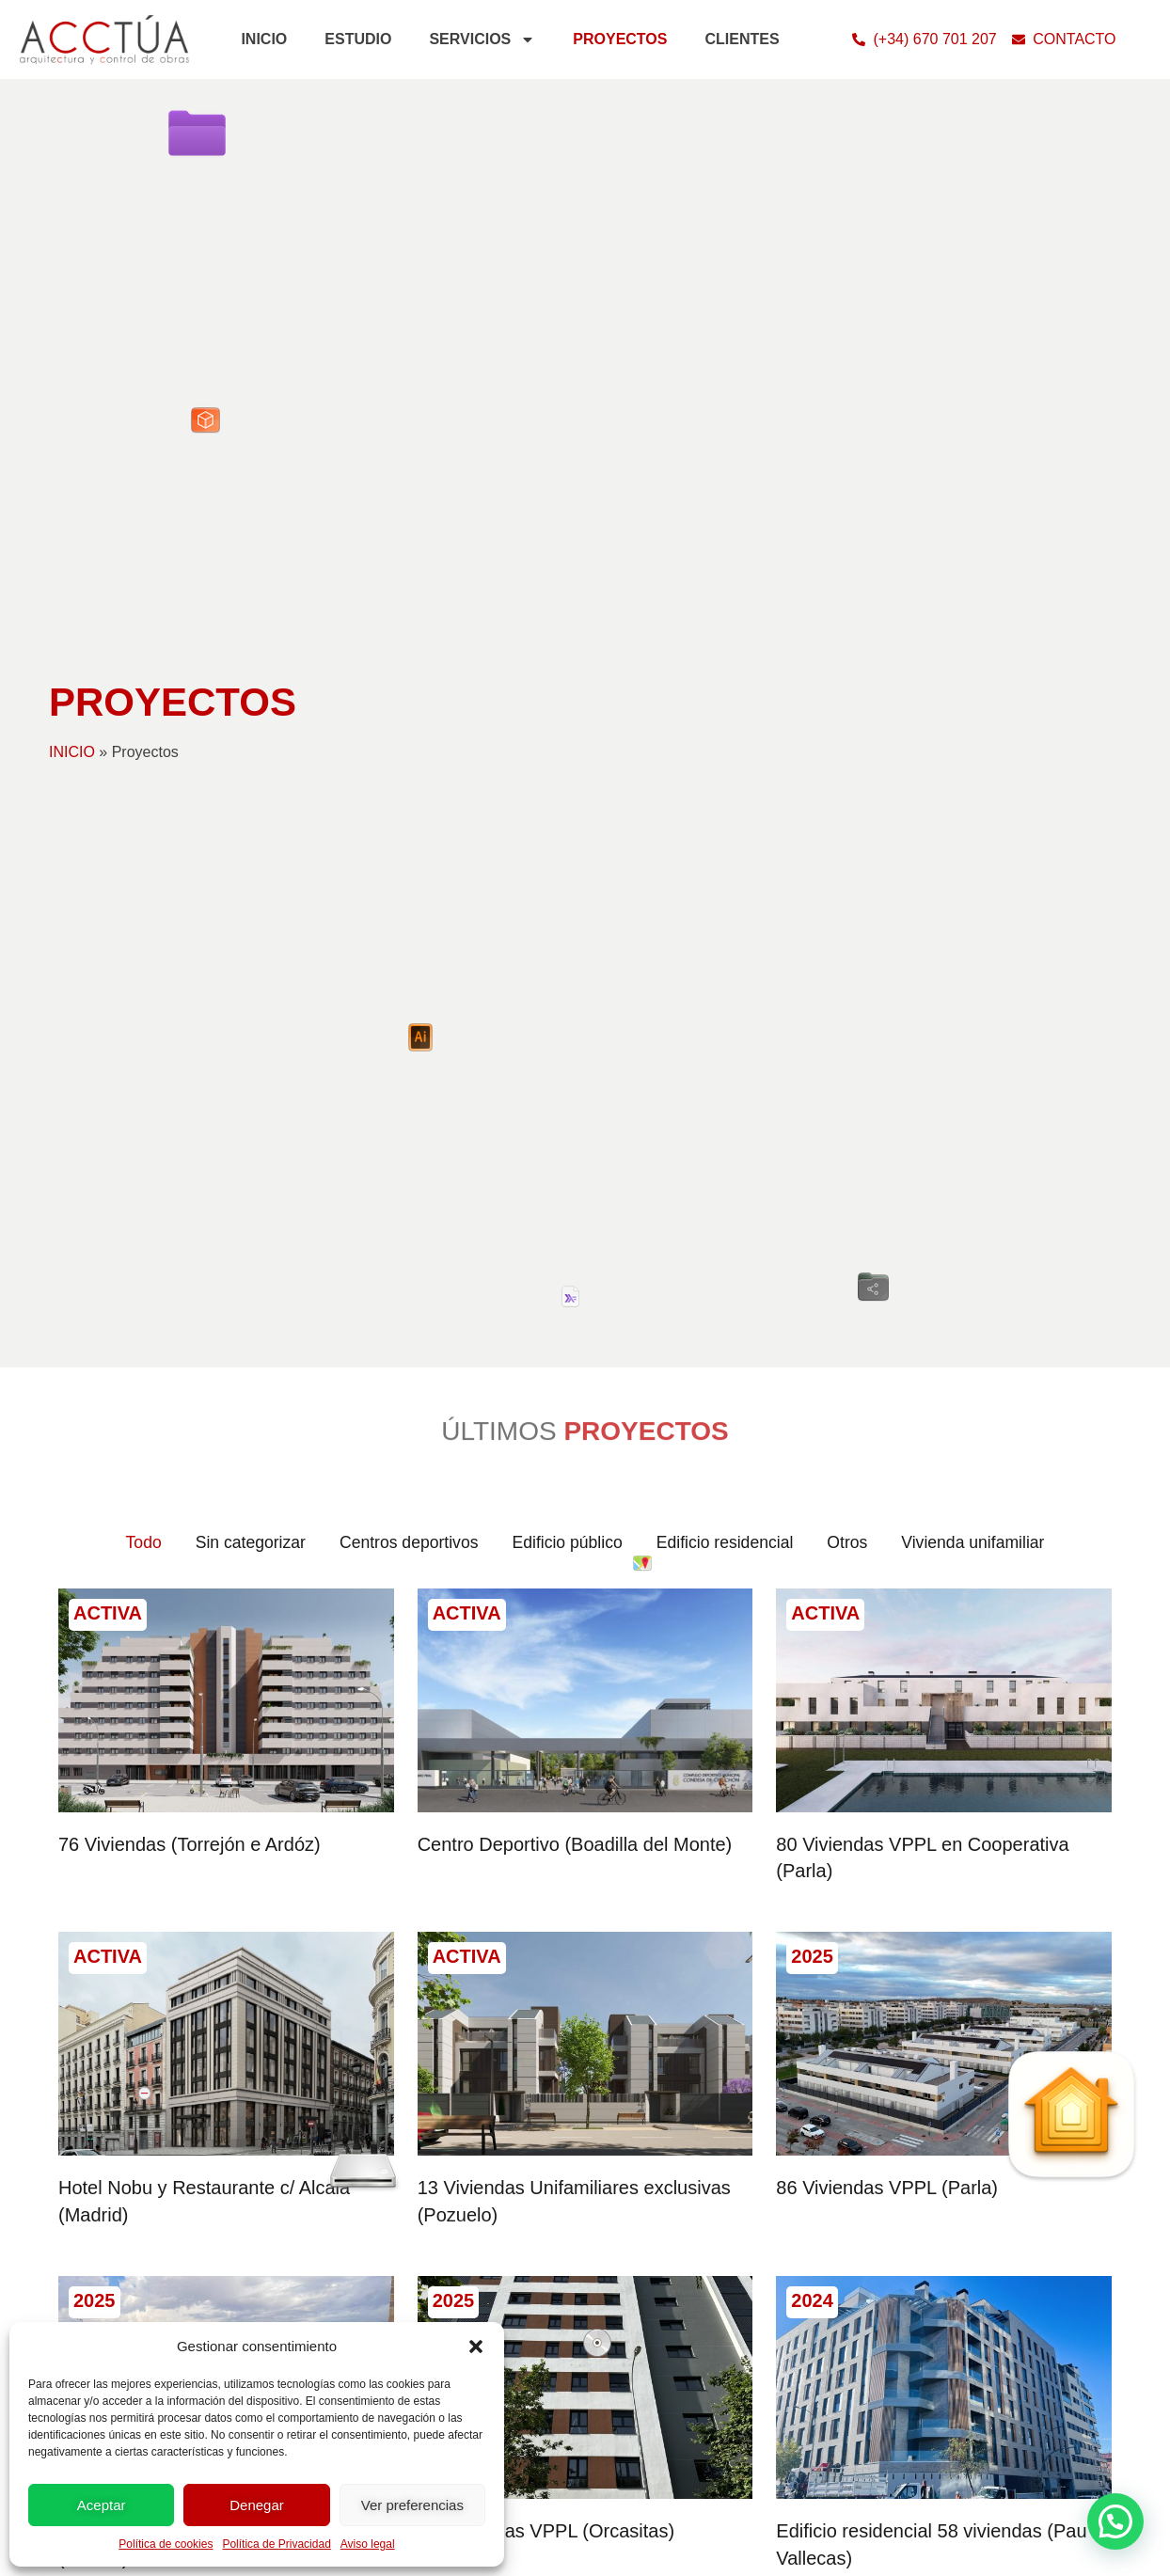 Image resolution: width=1170 pixels, height=2576 pixels. I want to click on access removable storage device, so click(363, 2172).